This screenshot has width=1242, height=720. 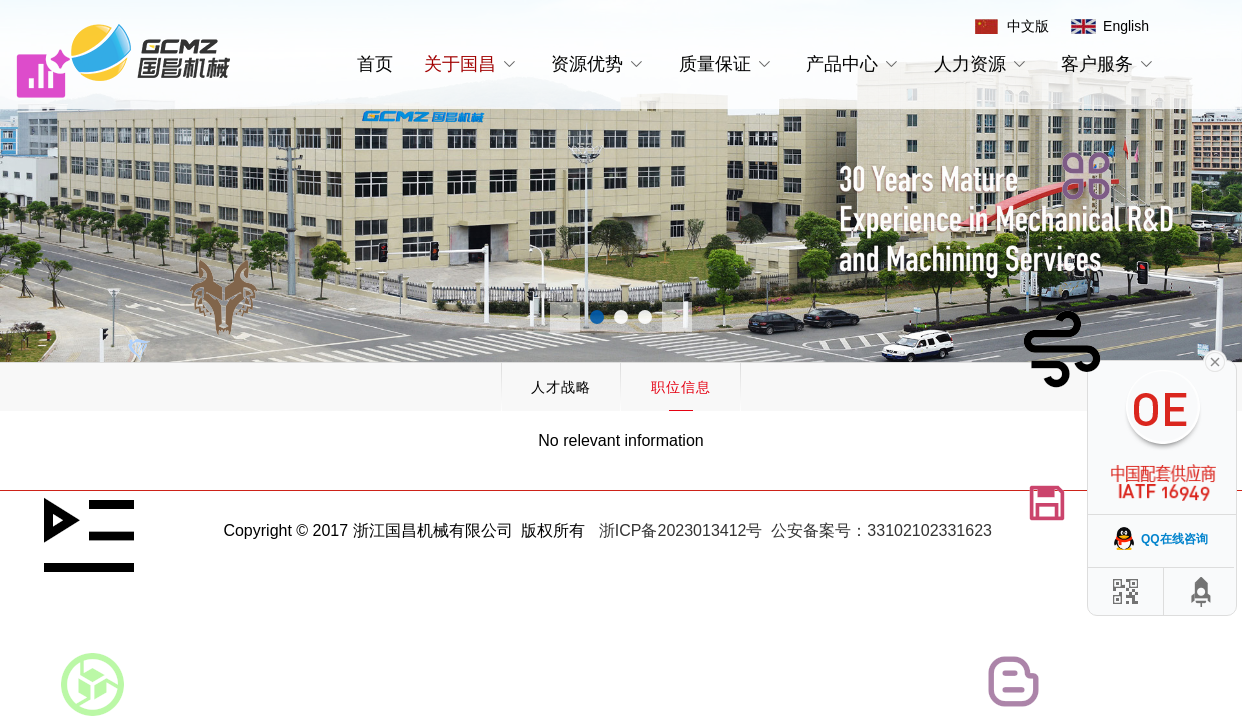 I want to click on open the app drawer or menu, so click(x=1086, y=176).